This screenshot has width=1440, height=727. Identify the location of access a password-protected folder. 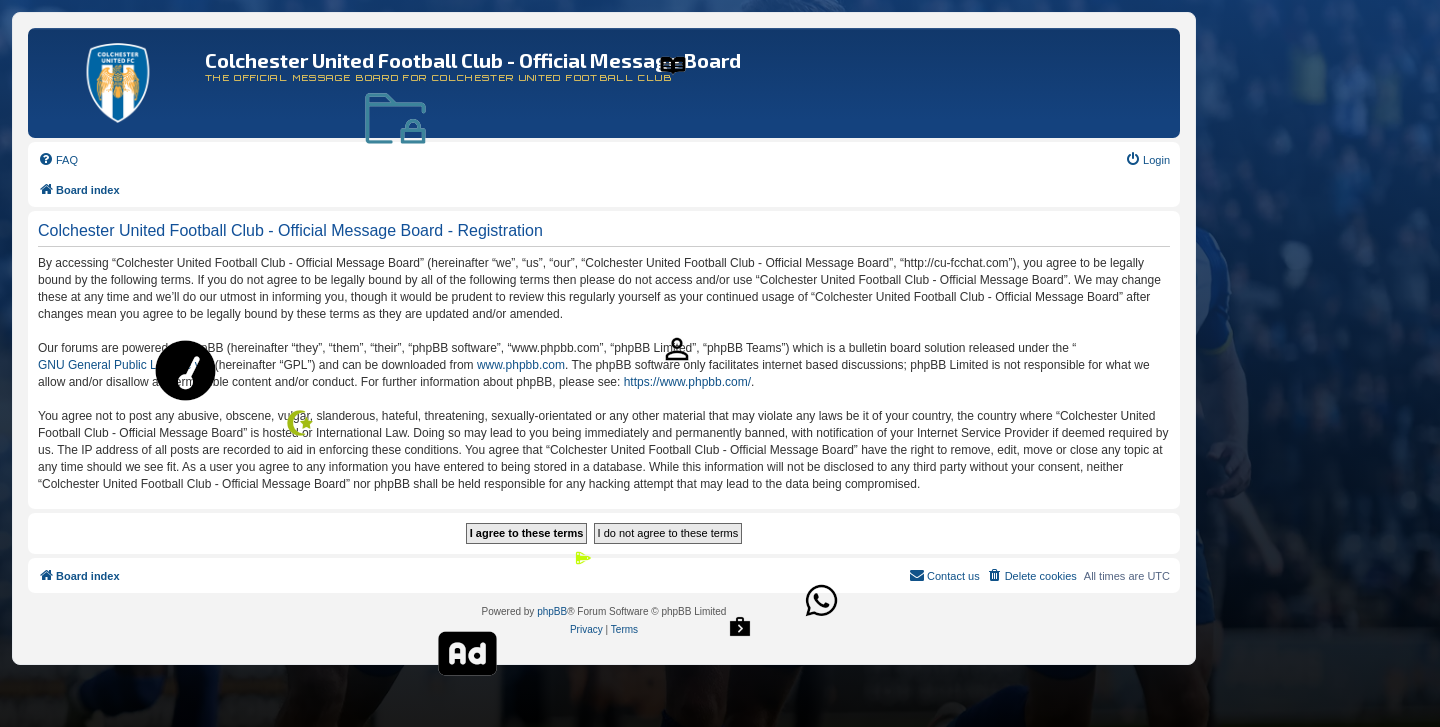
(395, 118).